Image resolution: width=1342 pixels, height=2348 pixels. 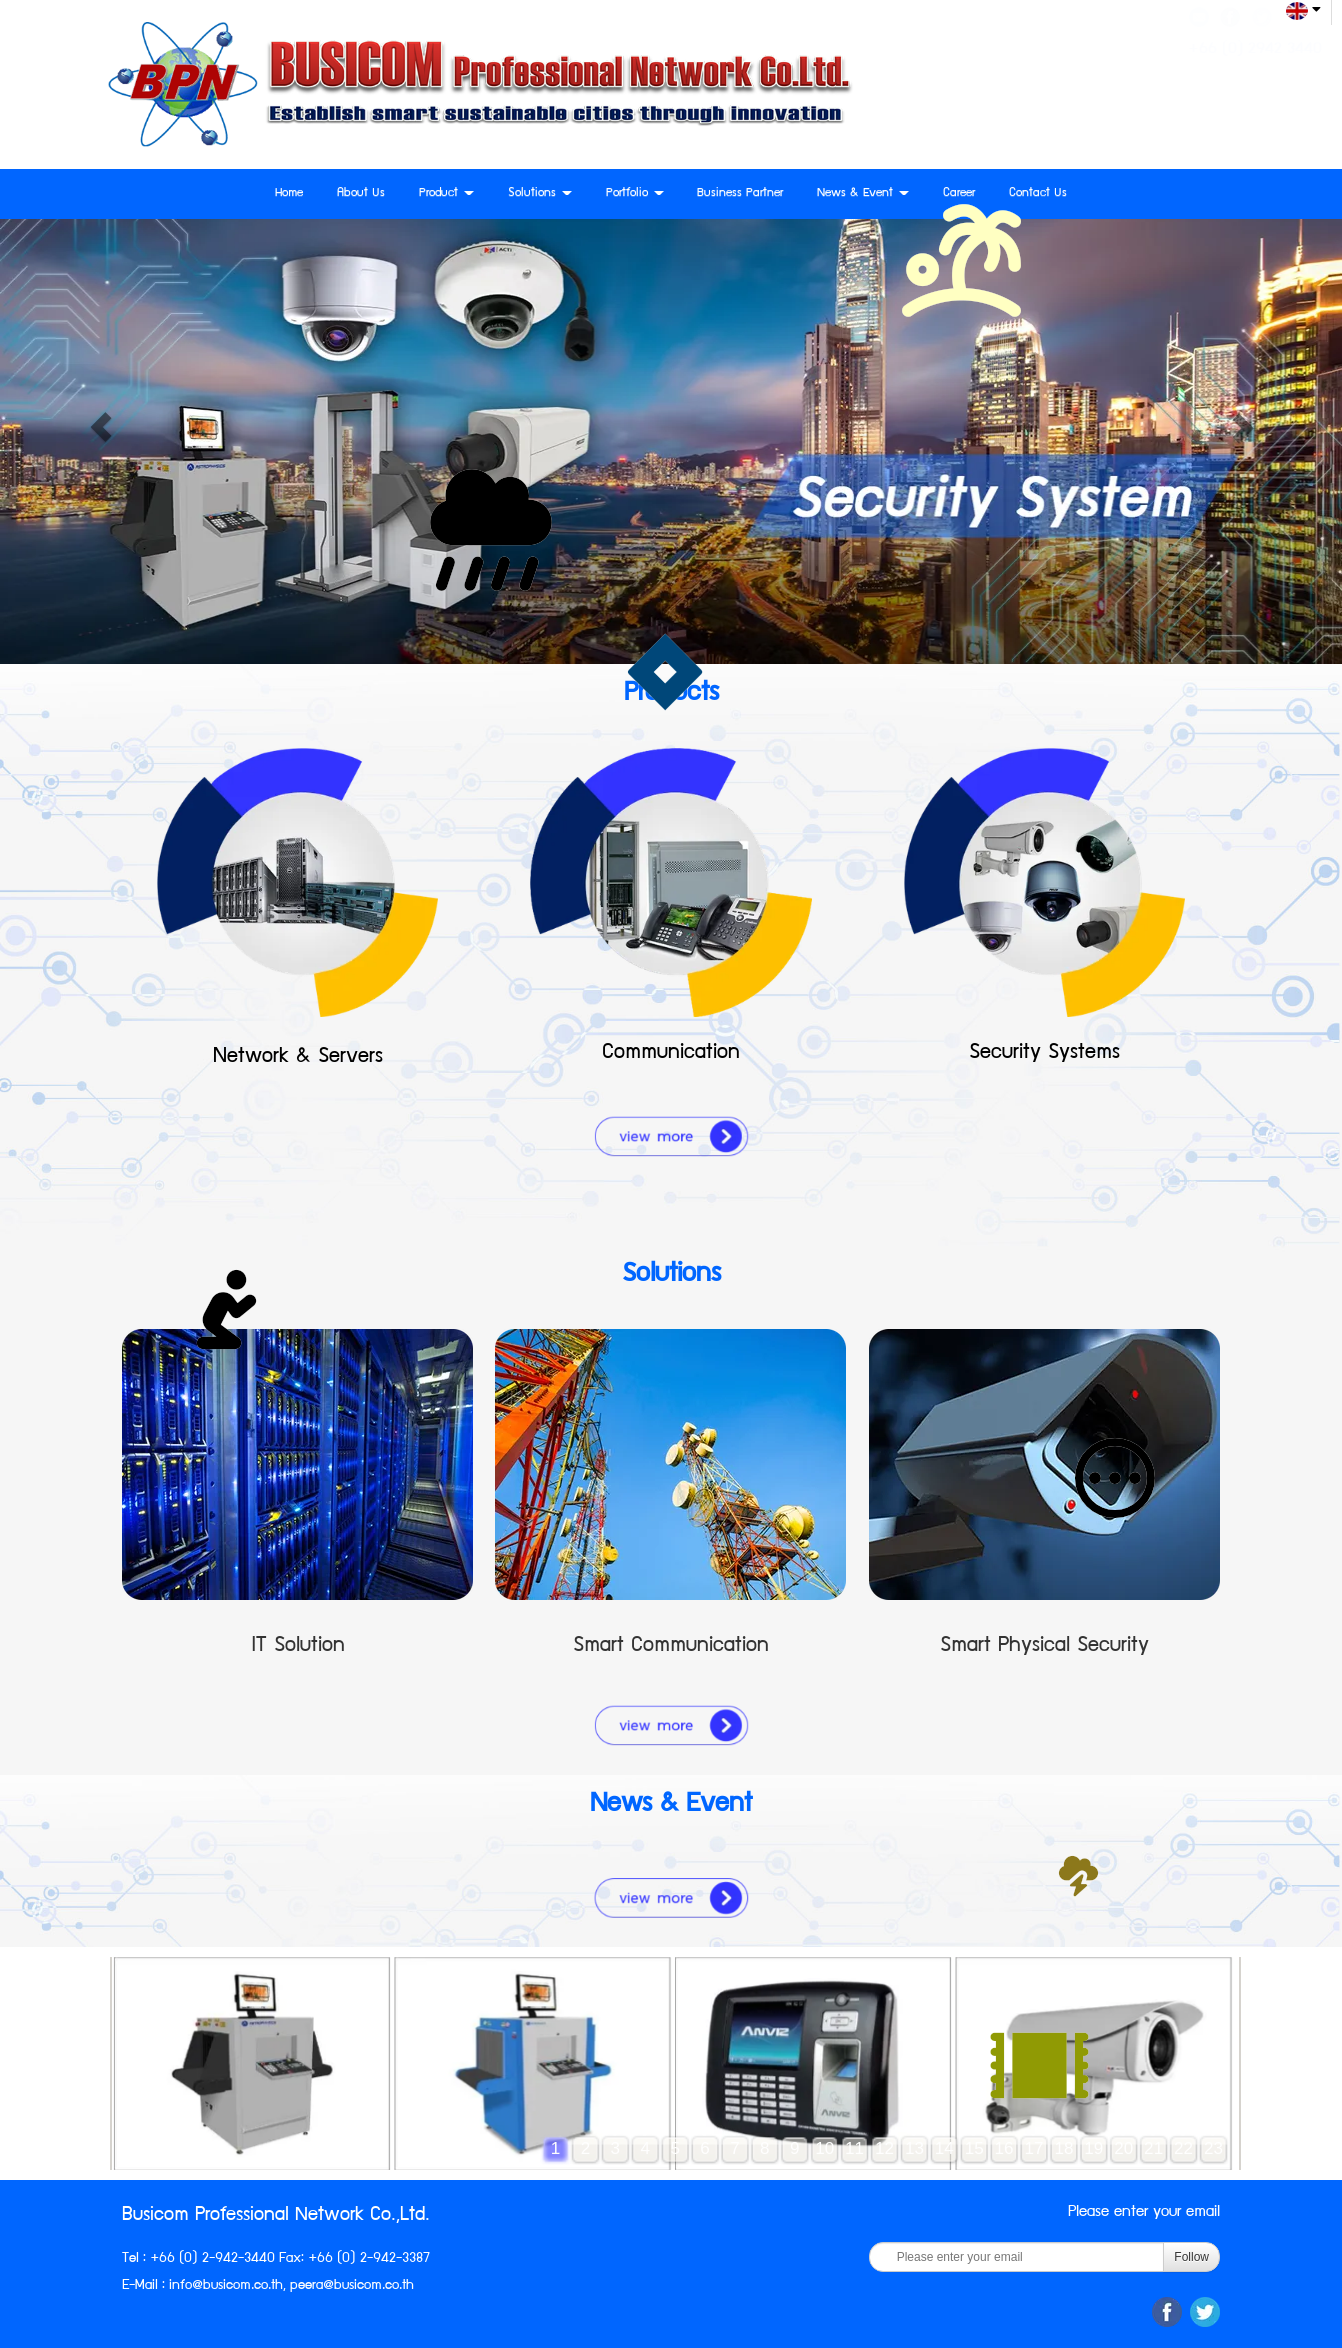 I want to click on view rug or carpet products, so click(x=1039, y=2065).